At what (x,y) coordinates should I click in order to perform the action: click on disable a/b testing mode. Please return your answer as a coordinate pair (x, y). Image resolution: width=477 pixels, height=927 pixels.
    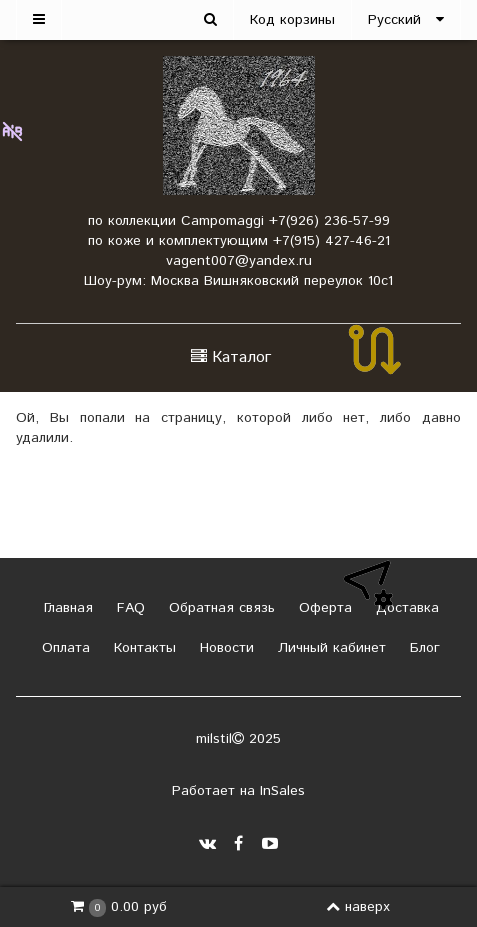
    Looking at the image, I should click on (12, 131).